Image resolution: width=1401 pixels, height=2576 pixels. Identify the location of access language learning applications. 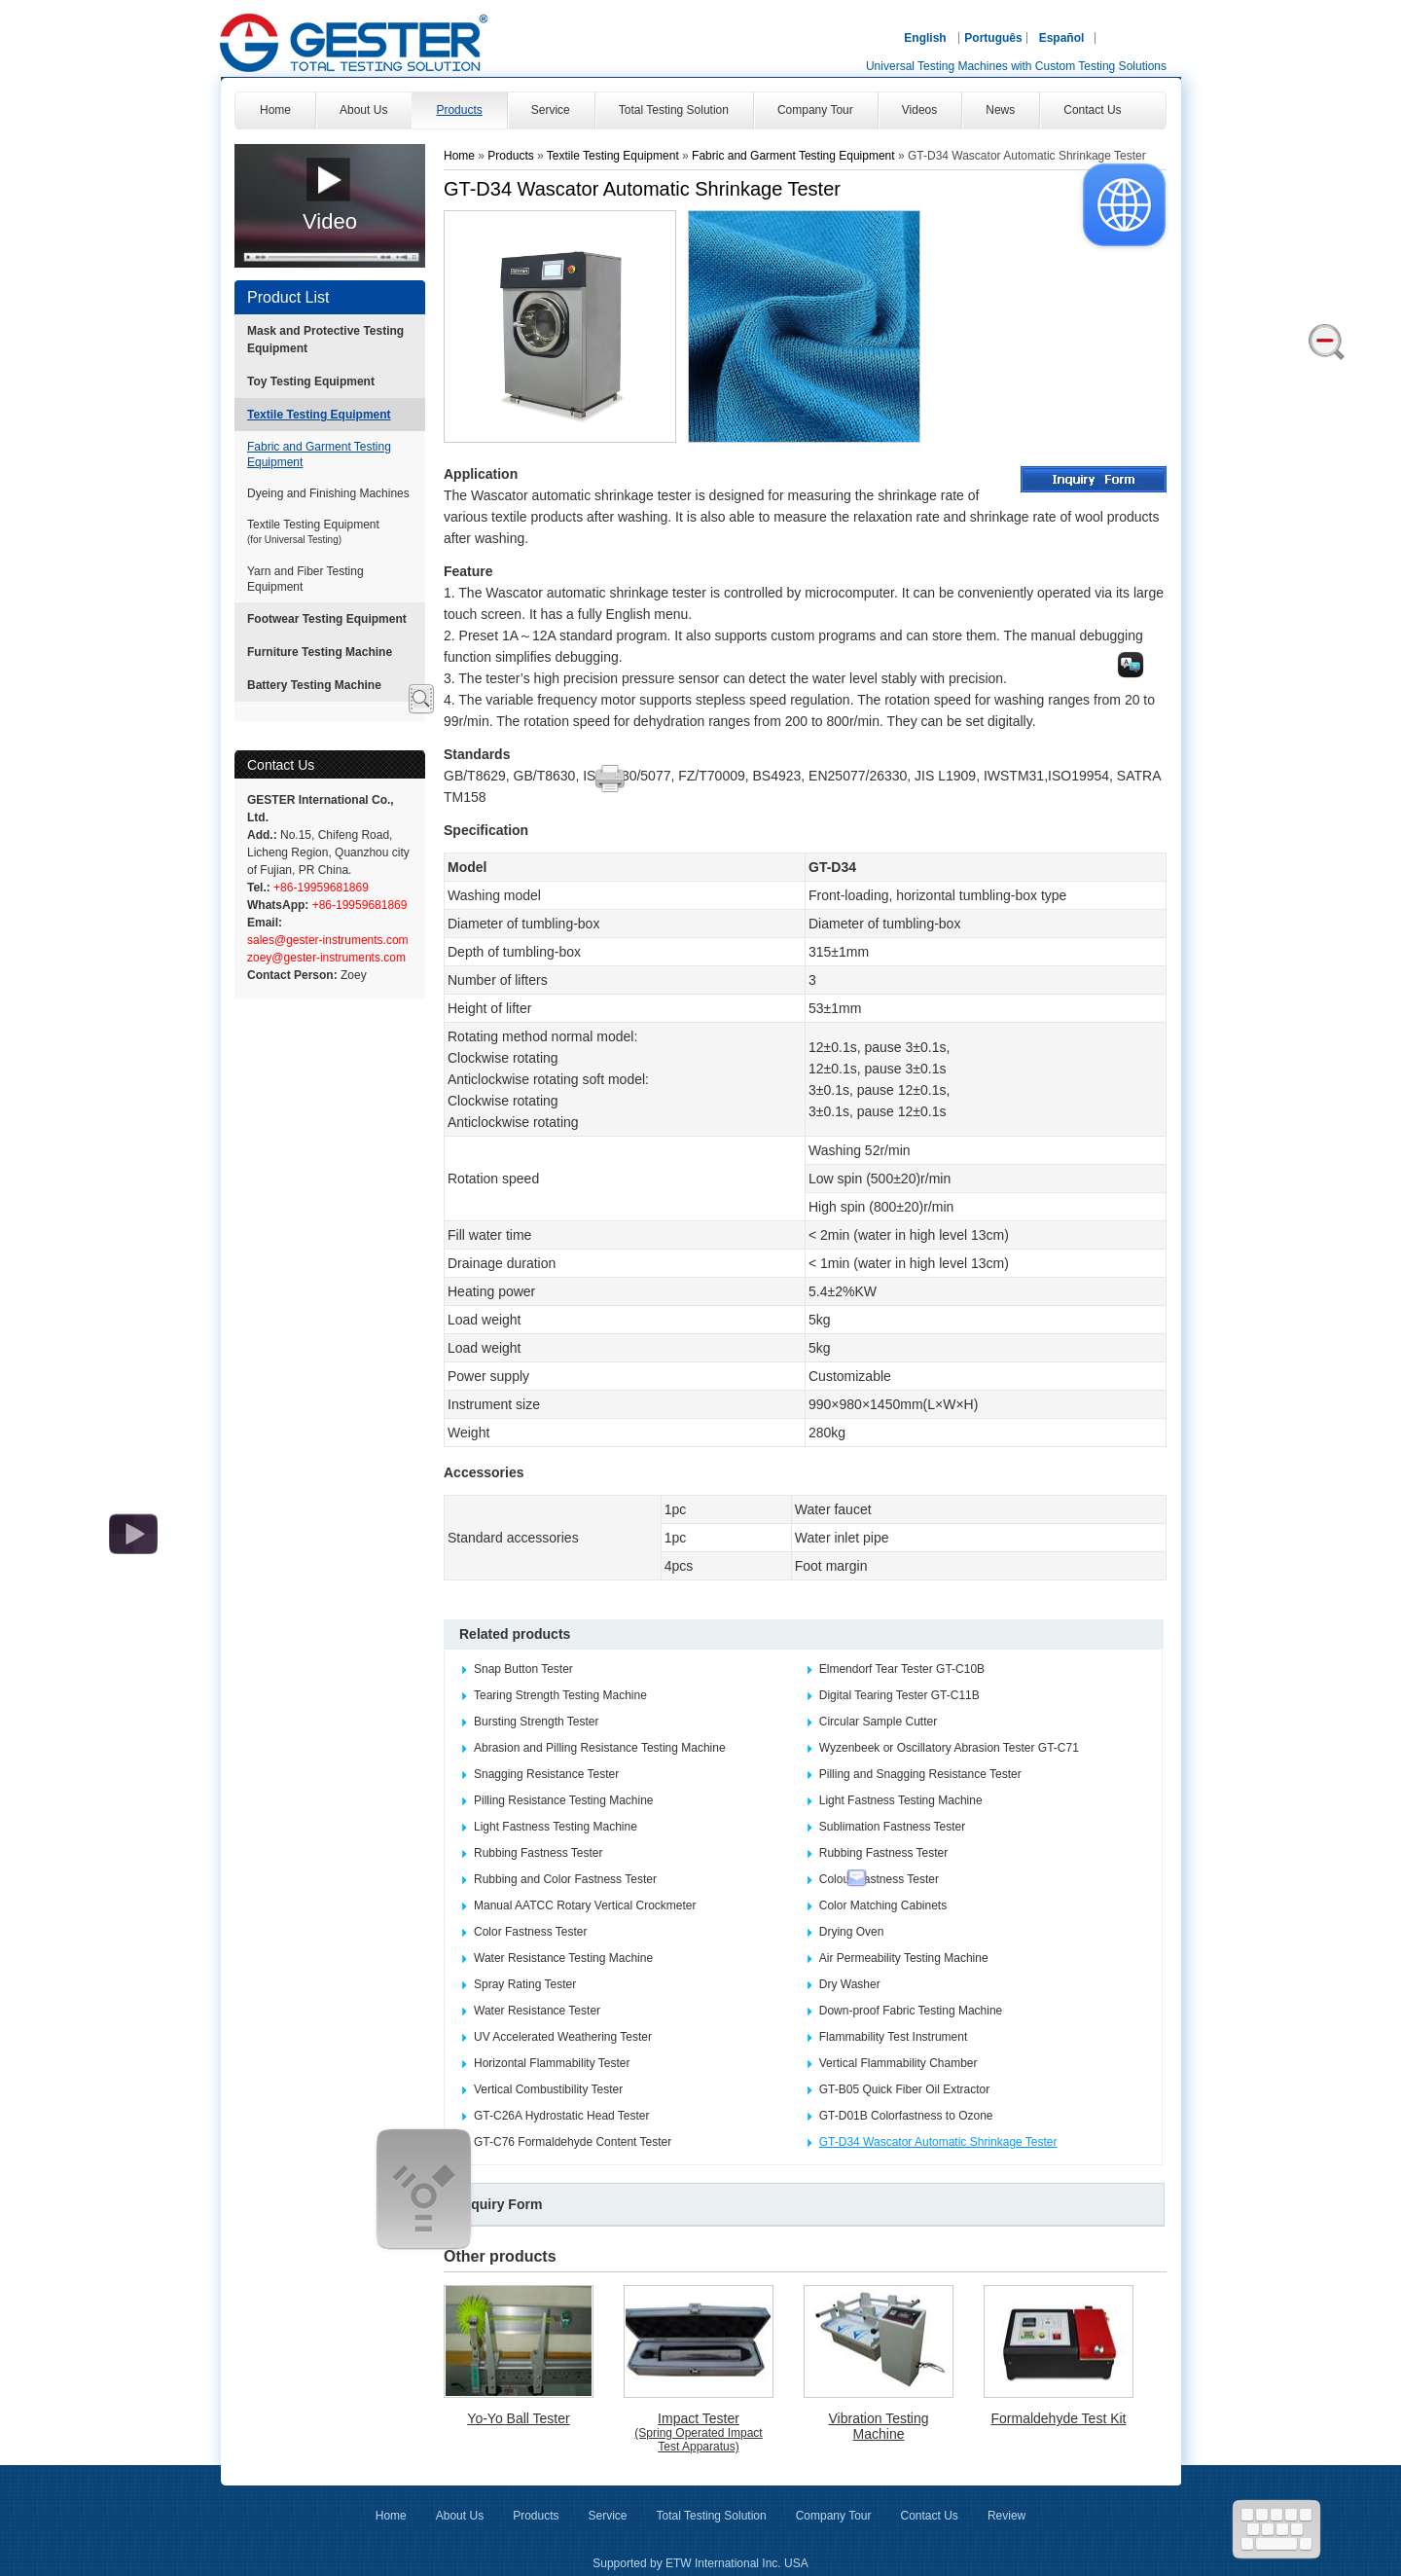
(1124, 204).